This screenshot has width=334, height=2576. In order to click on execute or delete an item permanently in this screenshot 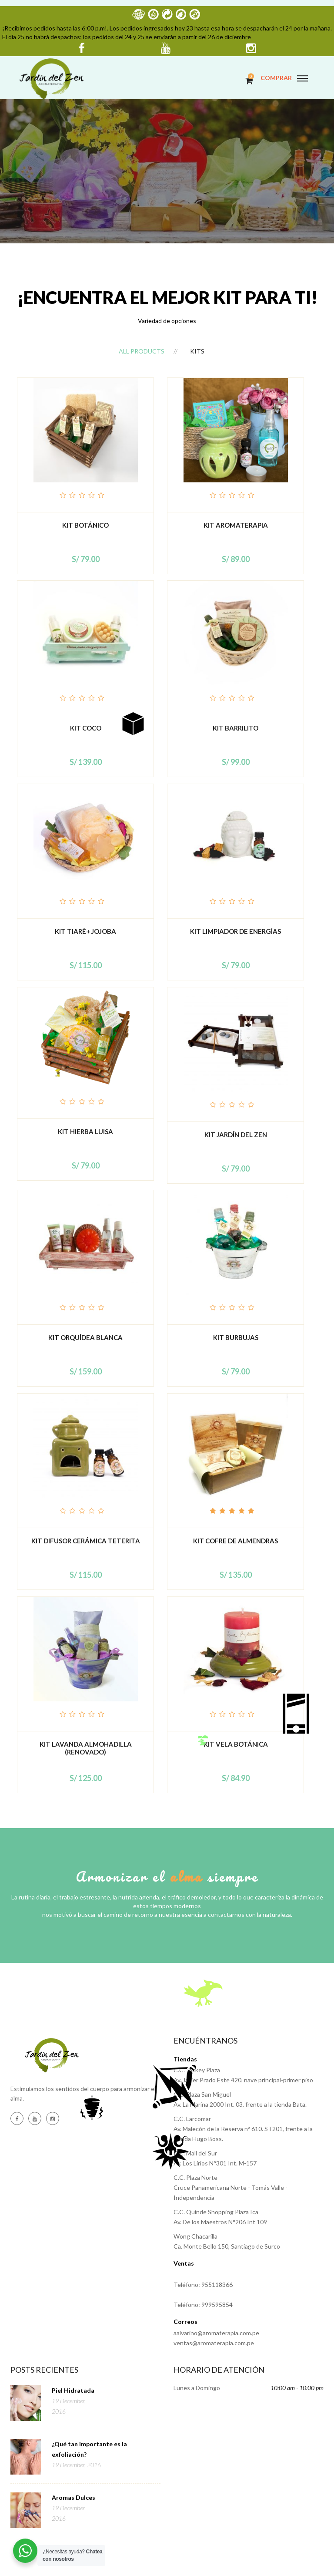, I will do `click(295, 1714)`.